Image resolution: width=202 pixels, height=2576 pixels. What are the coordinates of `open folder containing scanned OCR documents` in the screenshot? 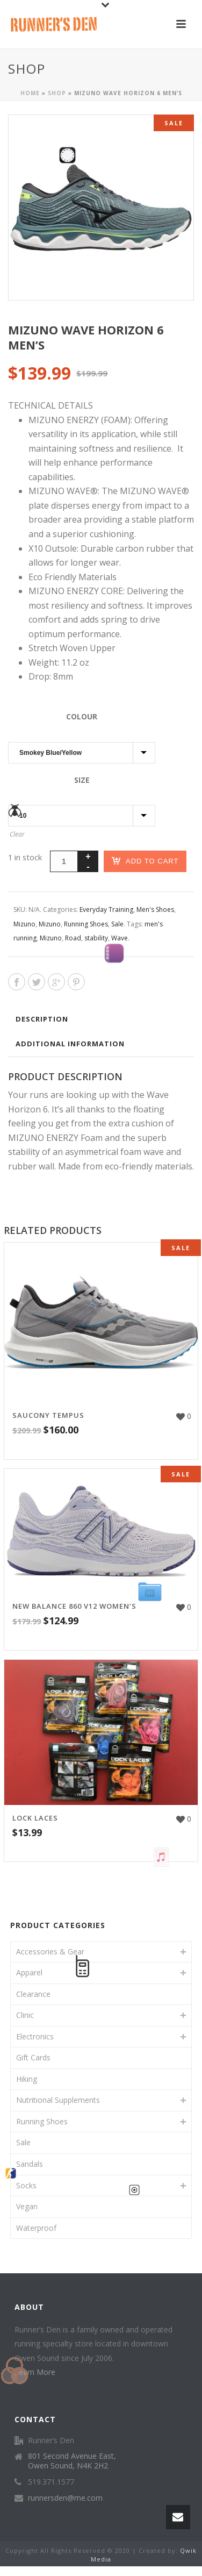 It's located at (150, 1592).